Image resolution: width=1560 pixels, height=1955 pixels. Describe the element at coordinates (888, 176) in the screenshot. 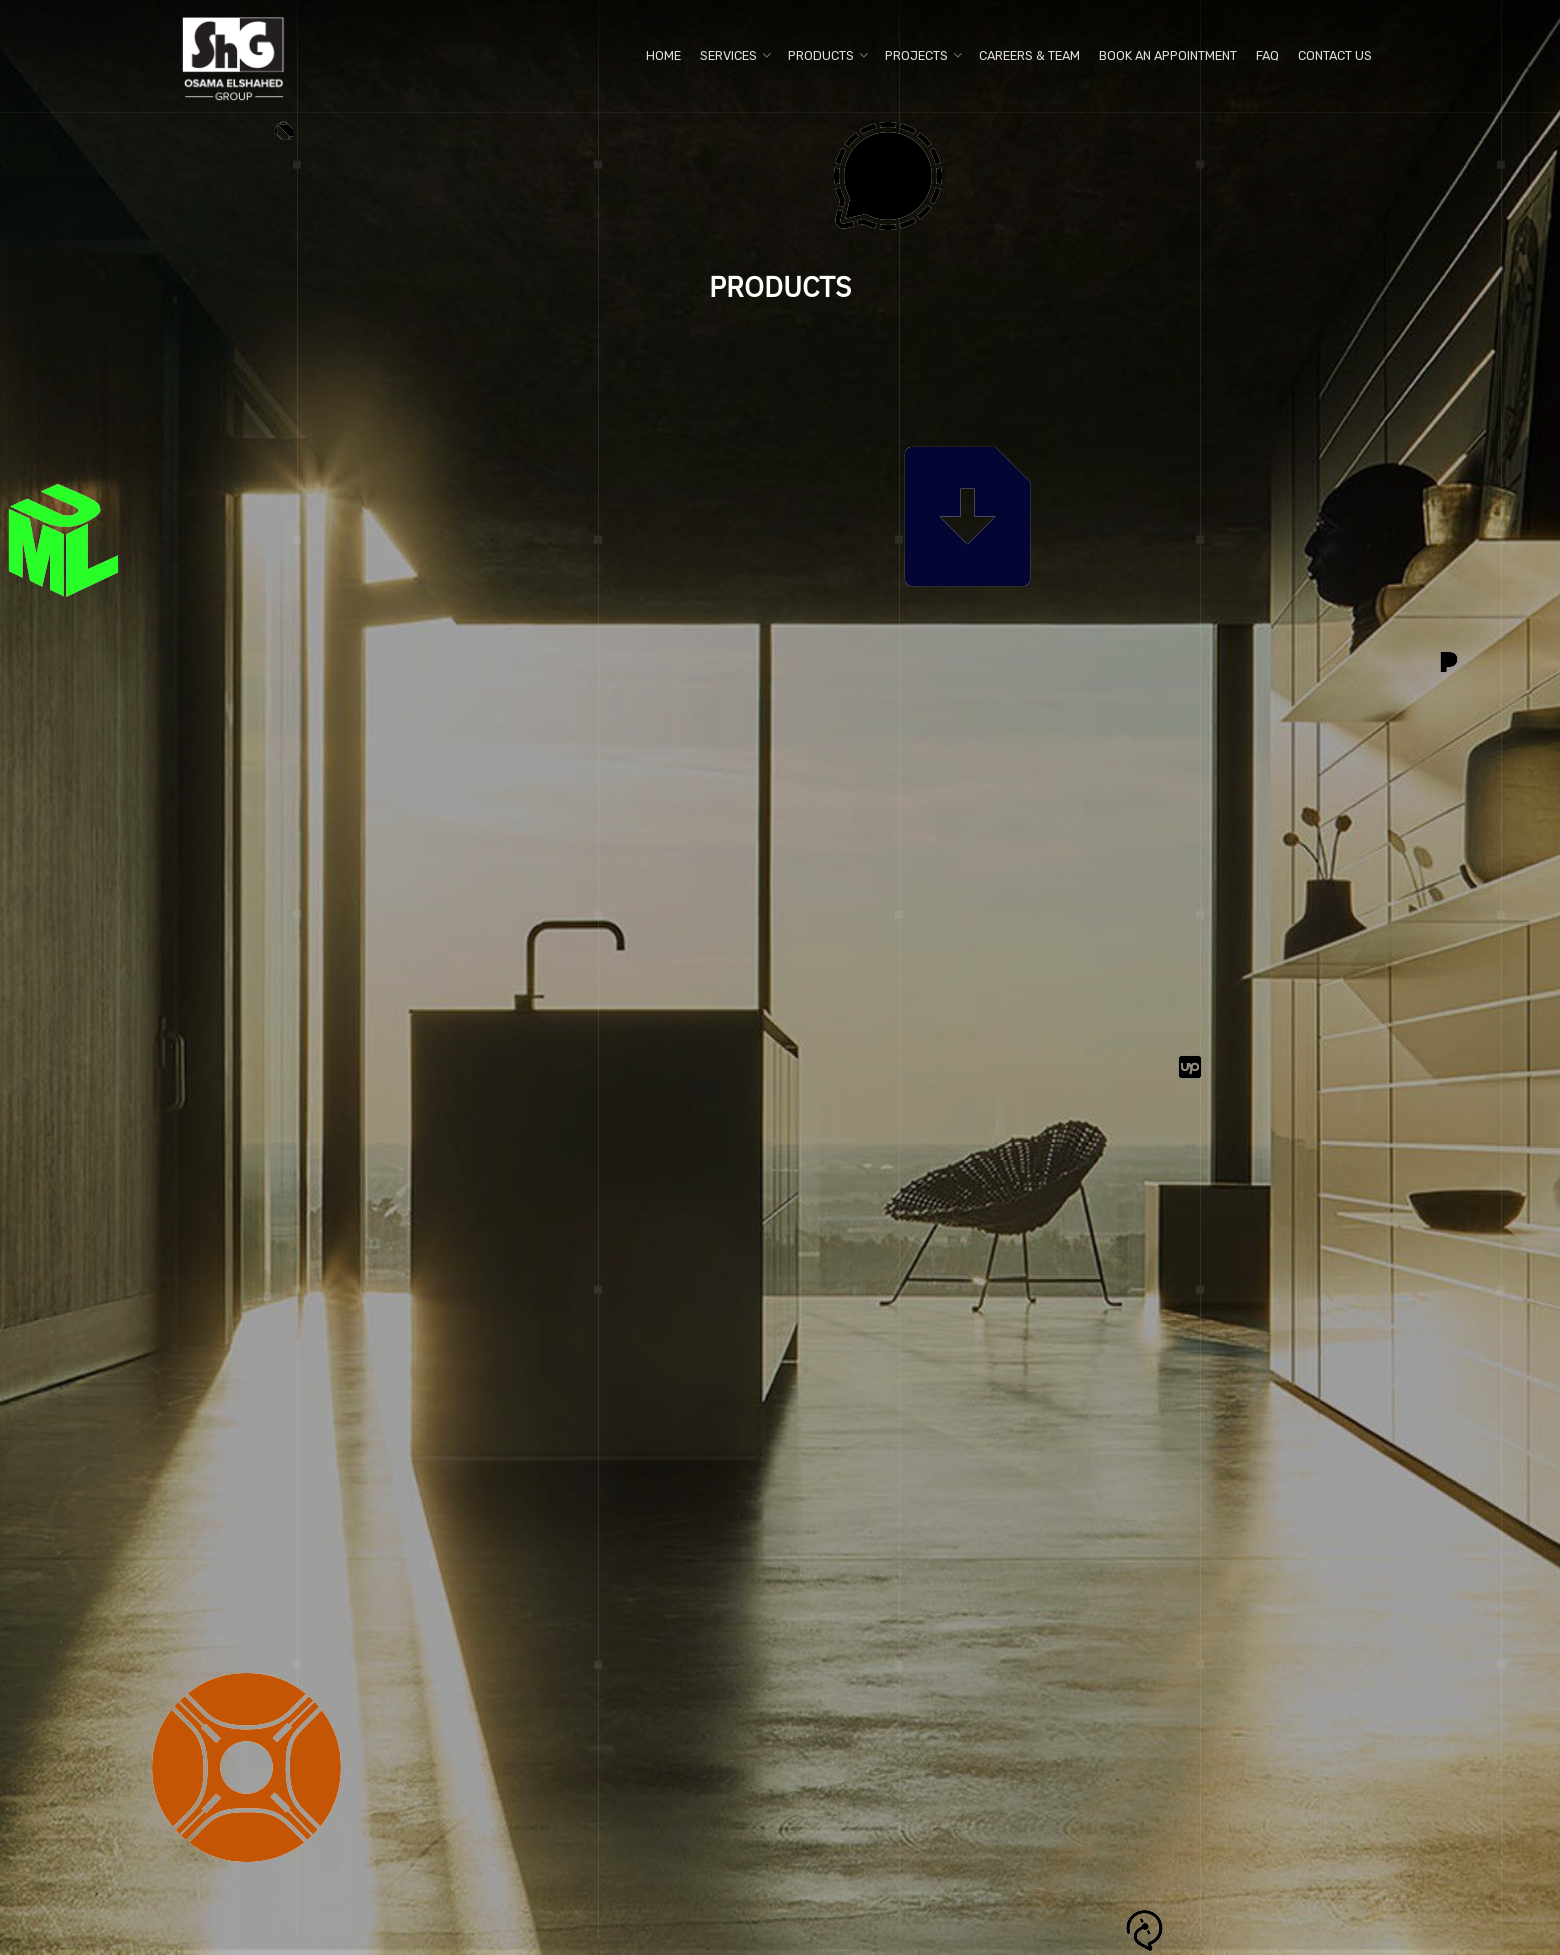

I see `open signal messenger` at that location.